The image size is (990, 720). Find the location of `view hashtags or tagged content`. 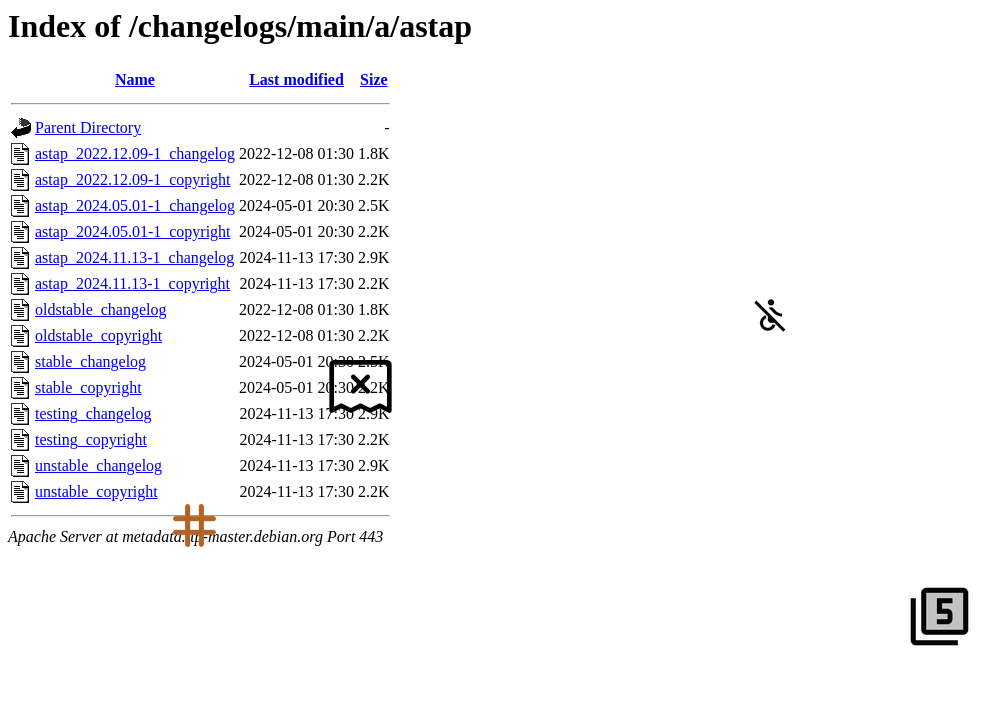

view hashtags or tagged content is located at coordinates (194, 525).